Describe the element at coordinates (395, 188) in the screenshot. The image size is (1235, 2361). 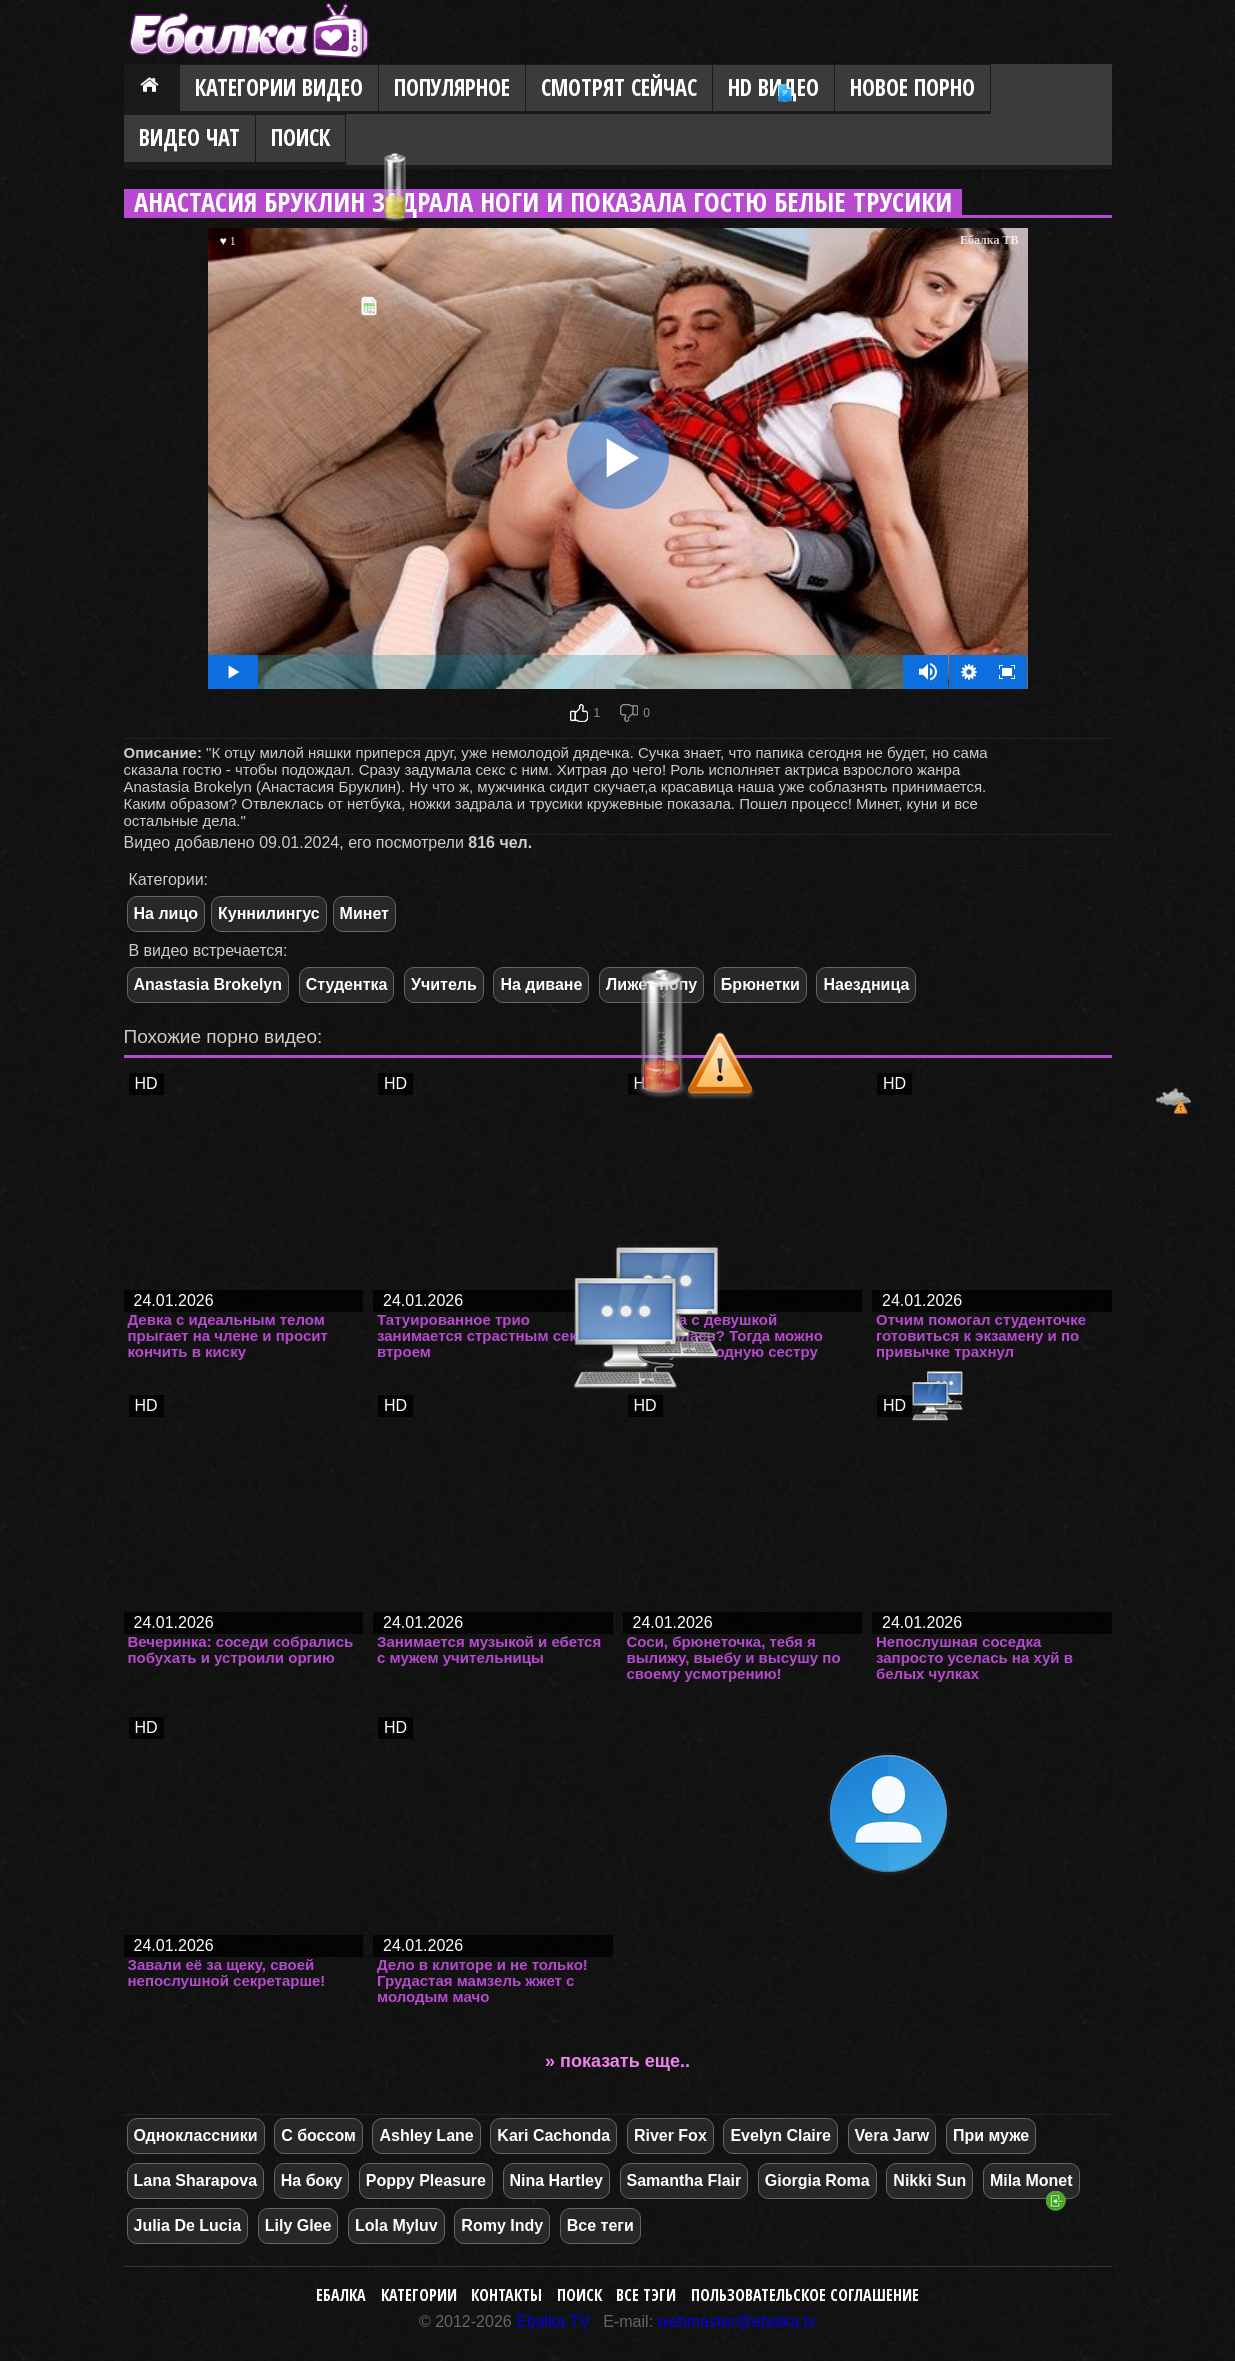
I see `indicates low battery level` at that location.